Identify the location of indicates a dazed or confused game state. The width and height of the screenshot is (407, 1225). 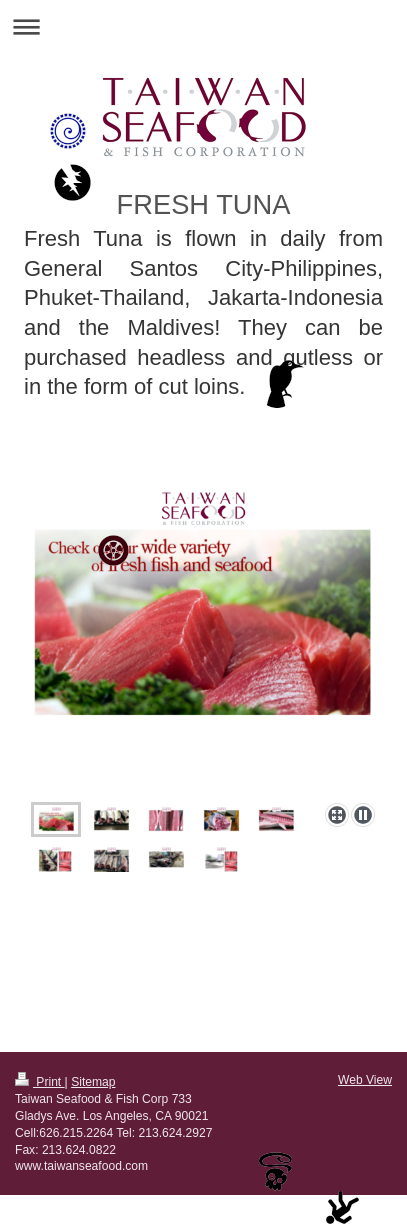
(276, 1171).